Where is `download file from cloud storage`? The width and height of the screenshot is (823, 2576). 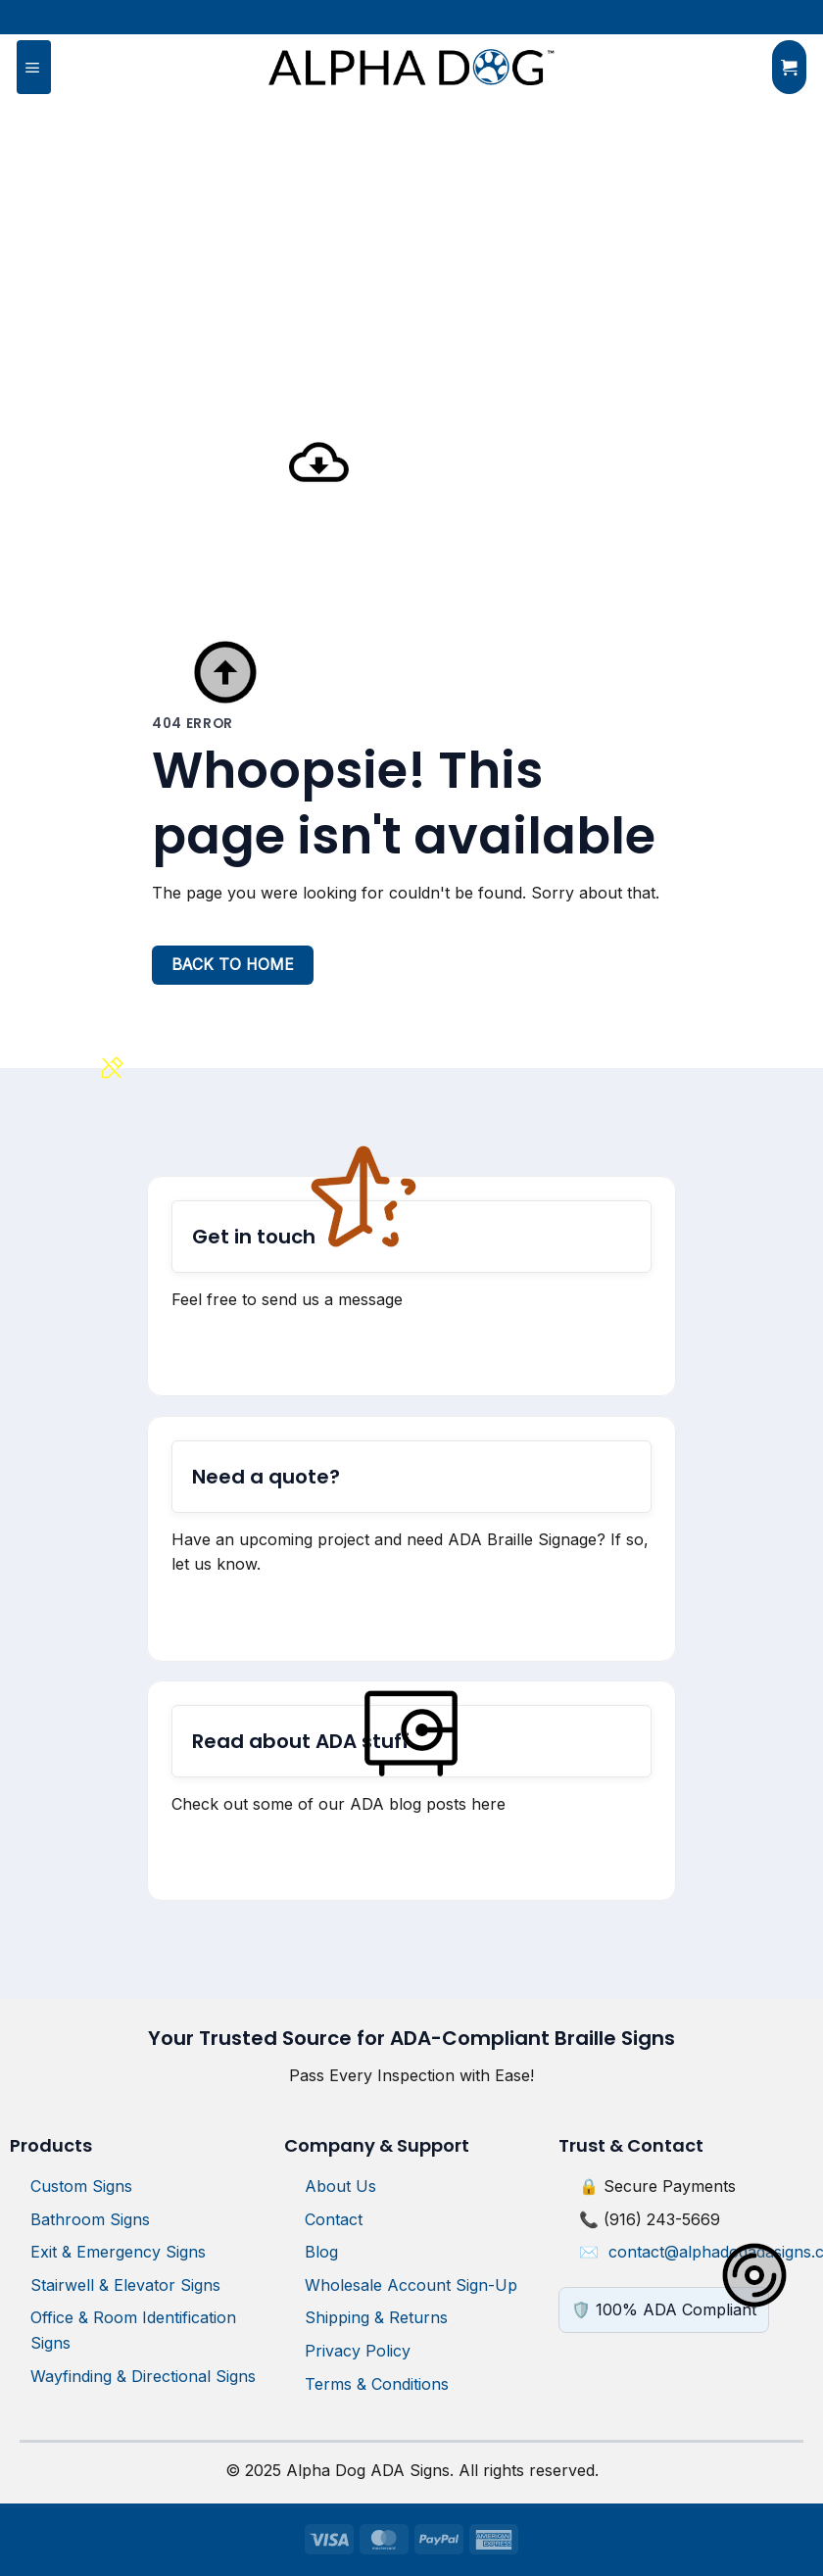
download file from cloud storage is located at coordinates (318, 462).